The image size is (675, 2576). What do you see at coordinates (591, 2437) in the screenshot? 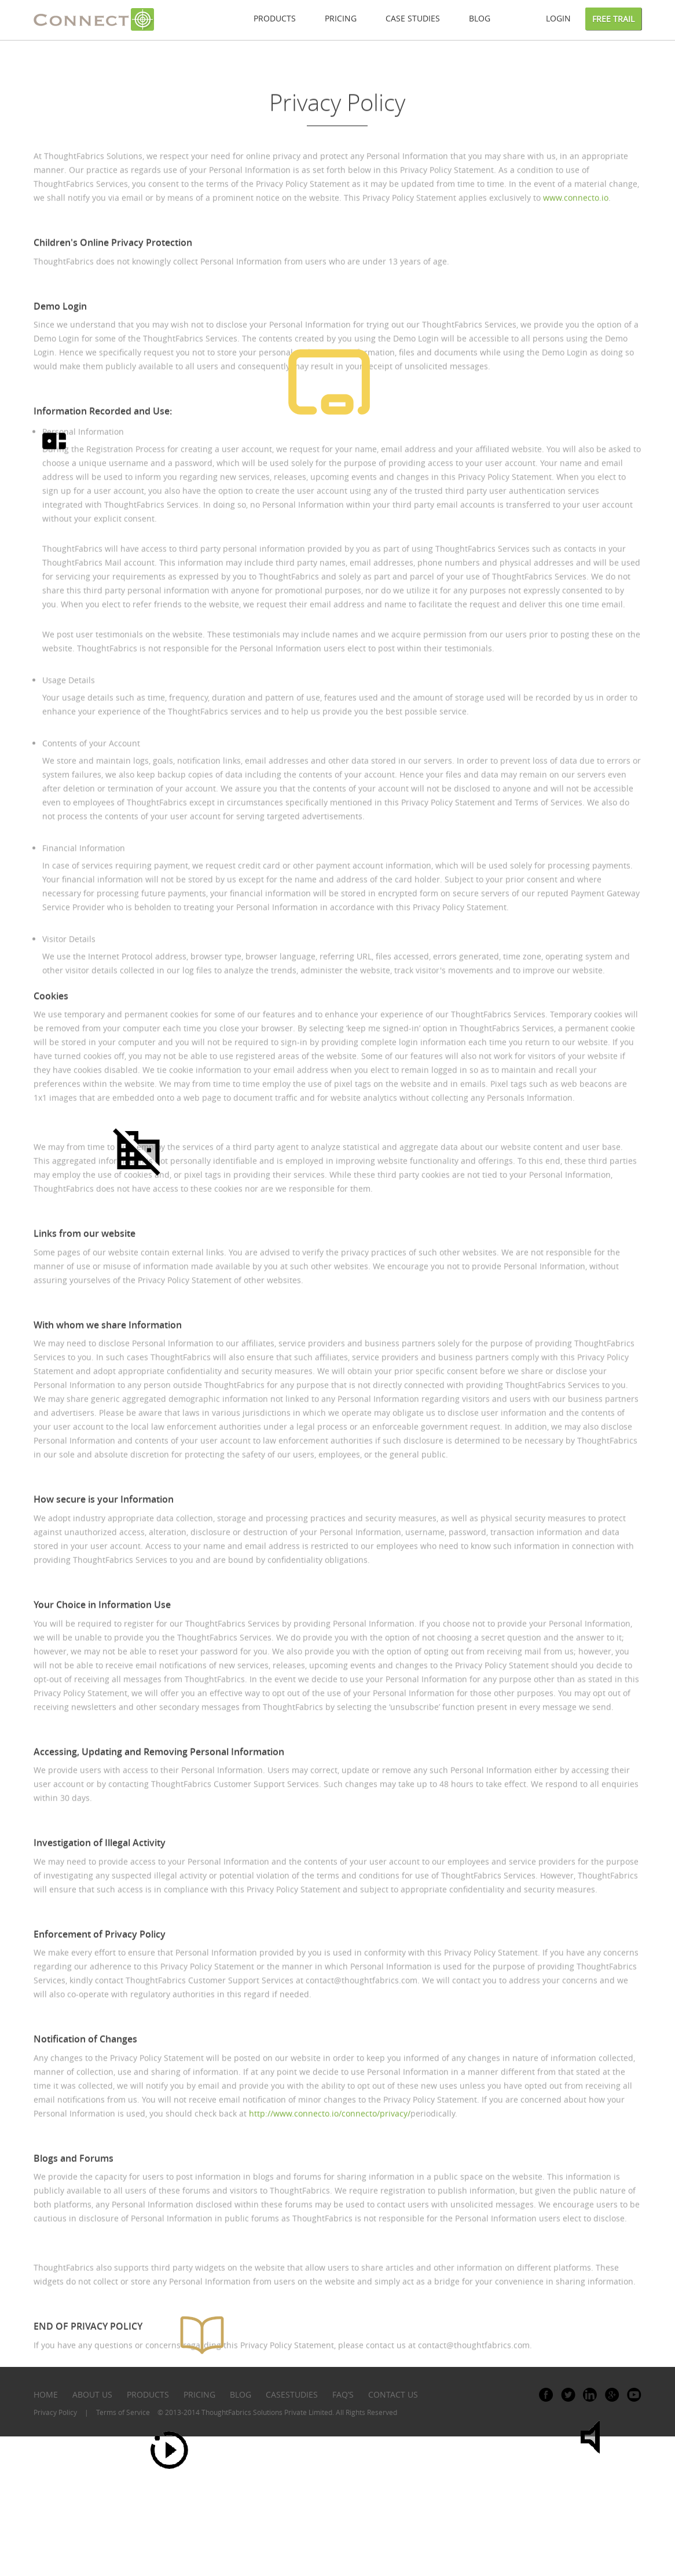
I see `mute or unmute audio` at bounding box center [591, 2437].